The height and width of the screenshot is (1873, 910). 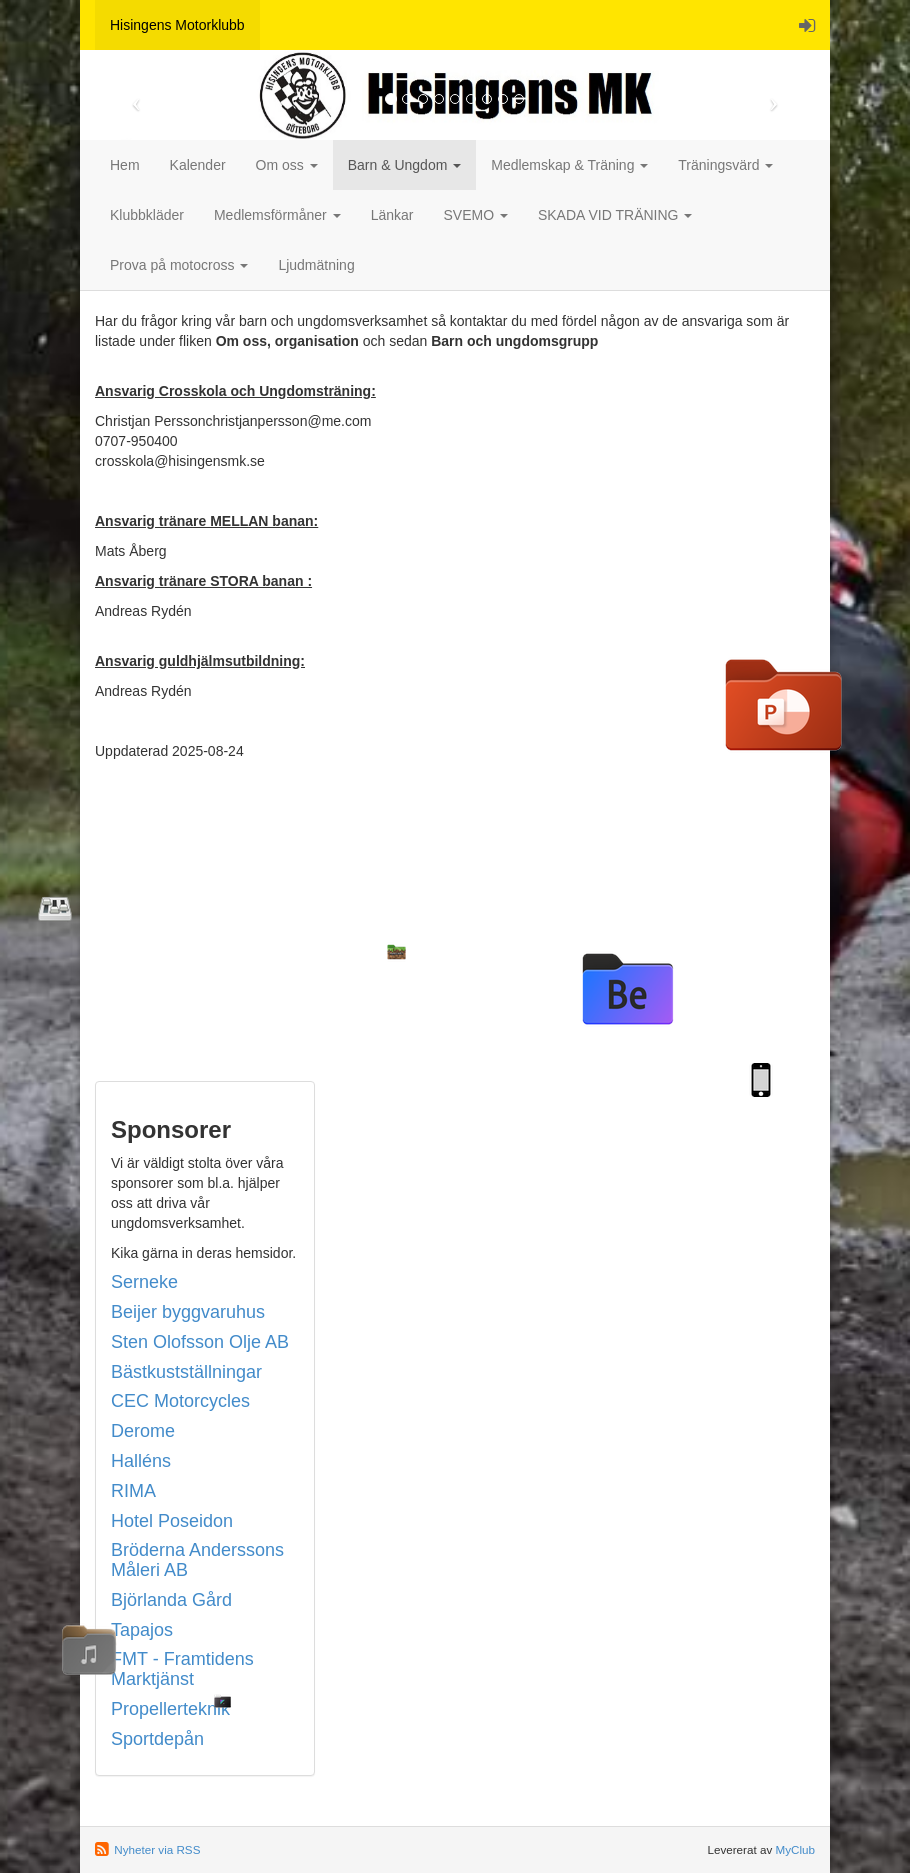 I want to click on open jetbrains academy project folder, so click(x=222, y=1701).